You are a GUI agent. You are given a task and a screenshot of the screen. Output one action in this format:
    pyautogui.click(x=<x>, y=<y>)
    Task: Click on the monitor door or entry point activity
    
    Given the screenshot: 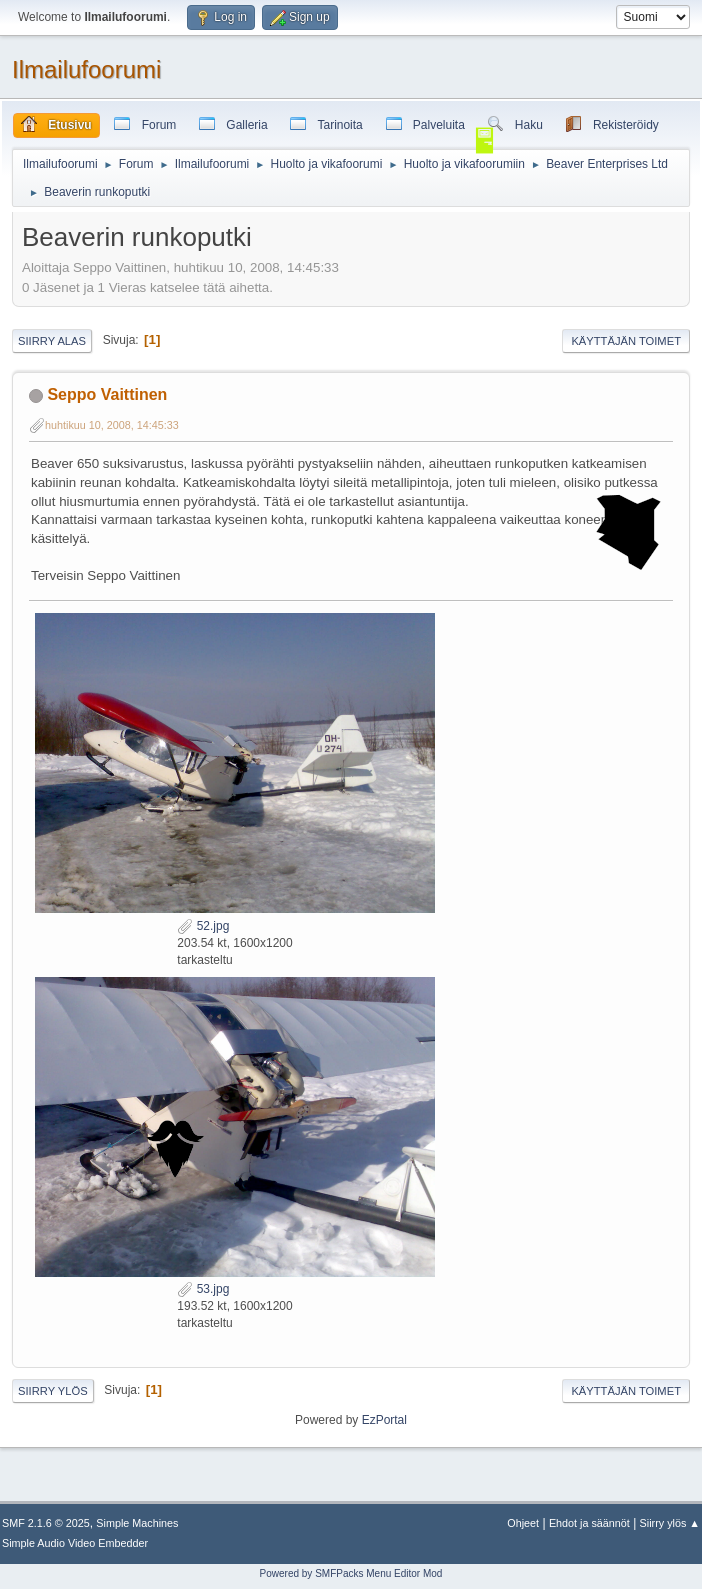 What is the action you would take?
    pyautogui.click(x=484, y=140)
    